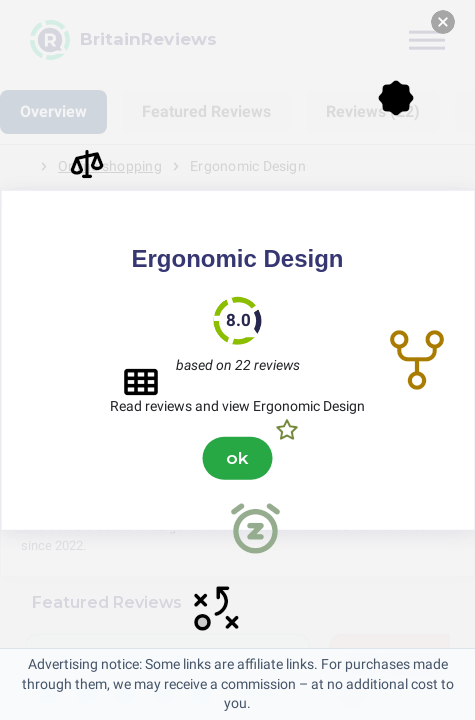 This screenshot has height=720, width=475. What do you see at coordinates (287, 430) in the screenshot?
I see `add item to favorites` at bounding box center [287, 430].